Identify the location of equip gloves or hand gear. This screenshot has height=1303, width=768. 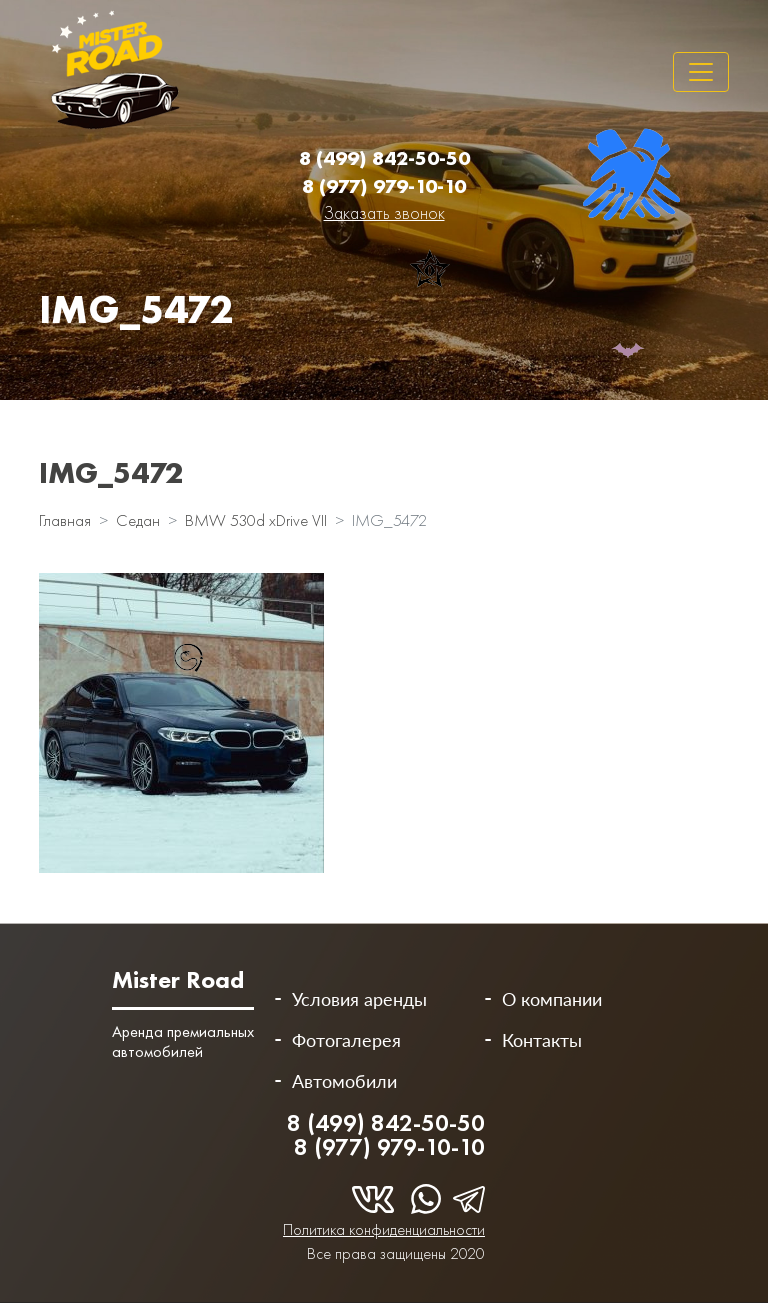
(631, 174).